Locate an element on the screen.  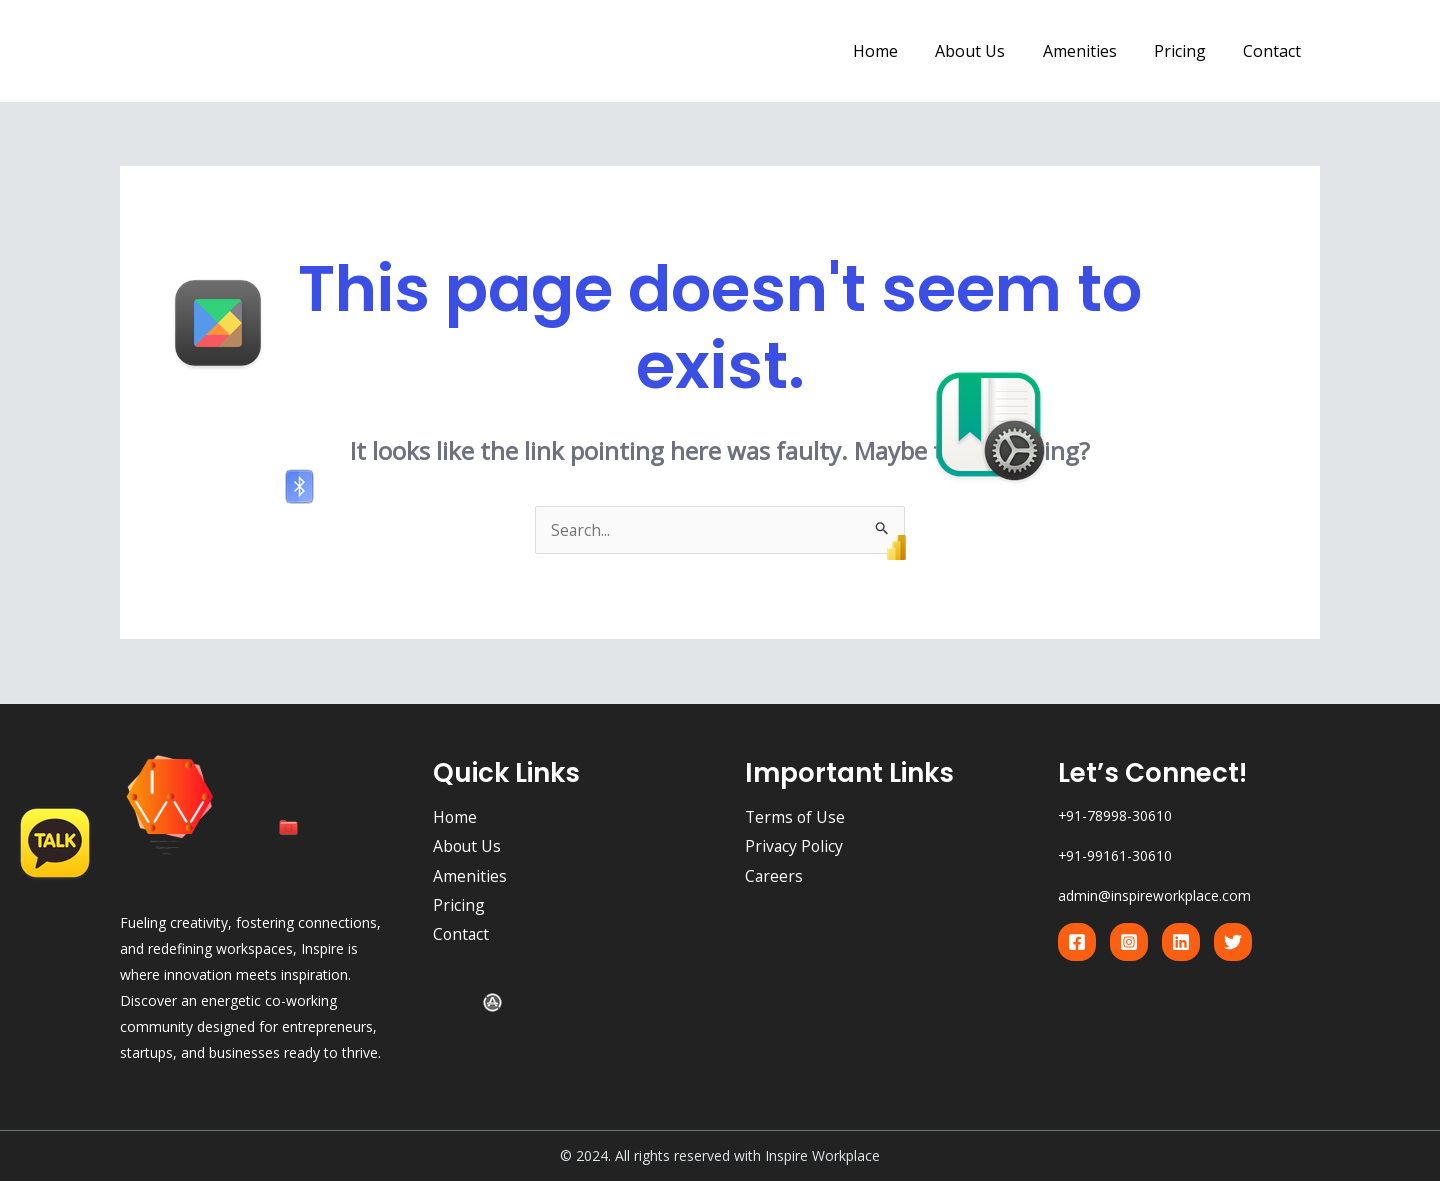
open Microsoft Power BI app is located at coordinates (896, 547).